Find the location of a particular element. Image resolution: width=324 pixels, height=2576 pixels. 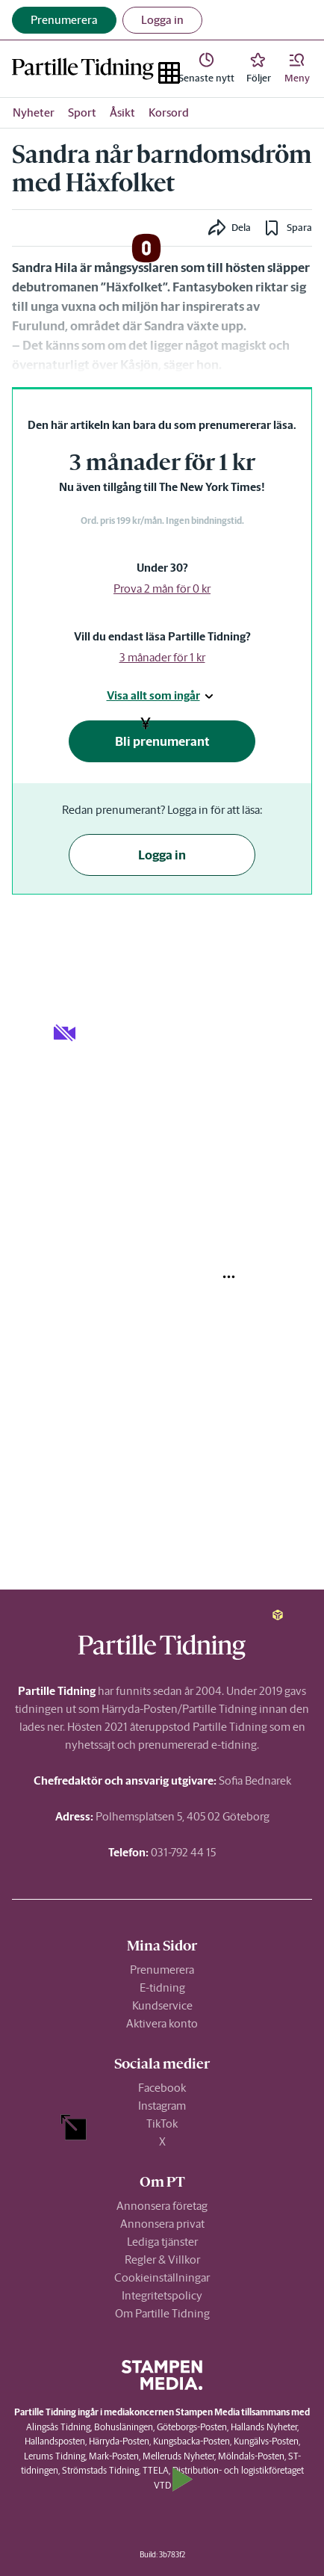

indicates Japanese yen currency is located at coordinates (146, 723).